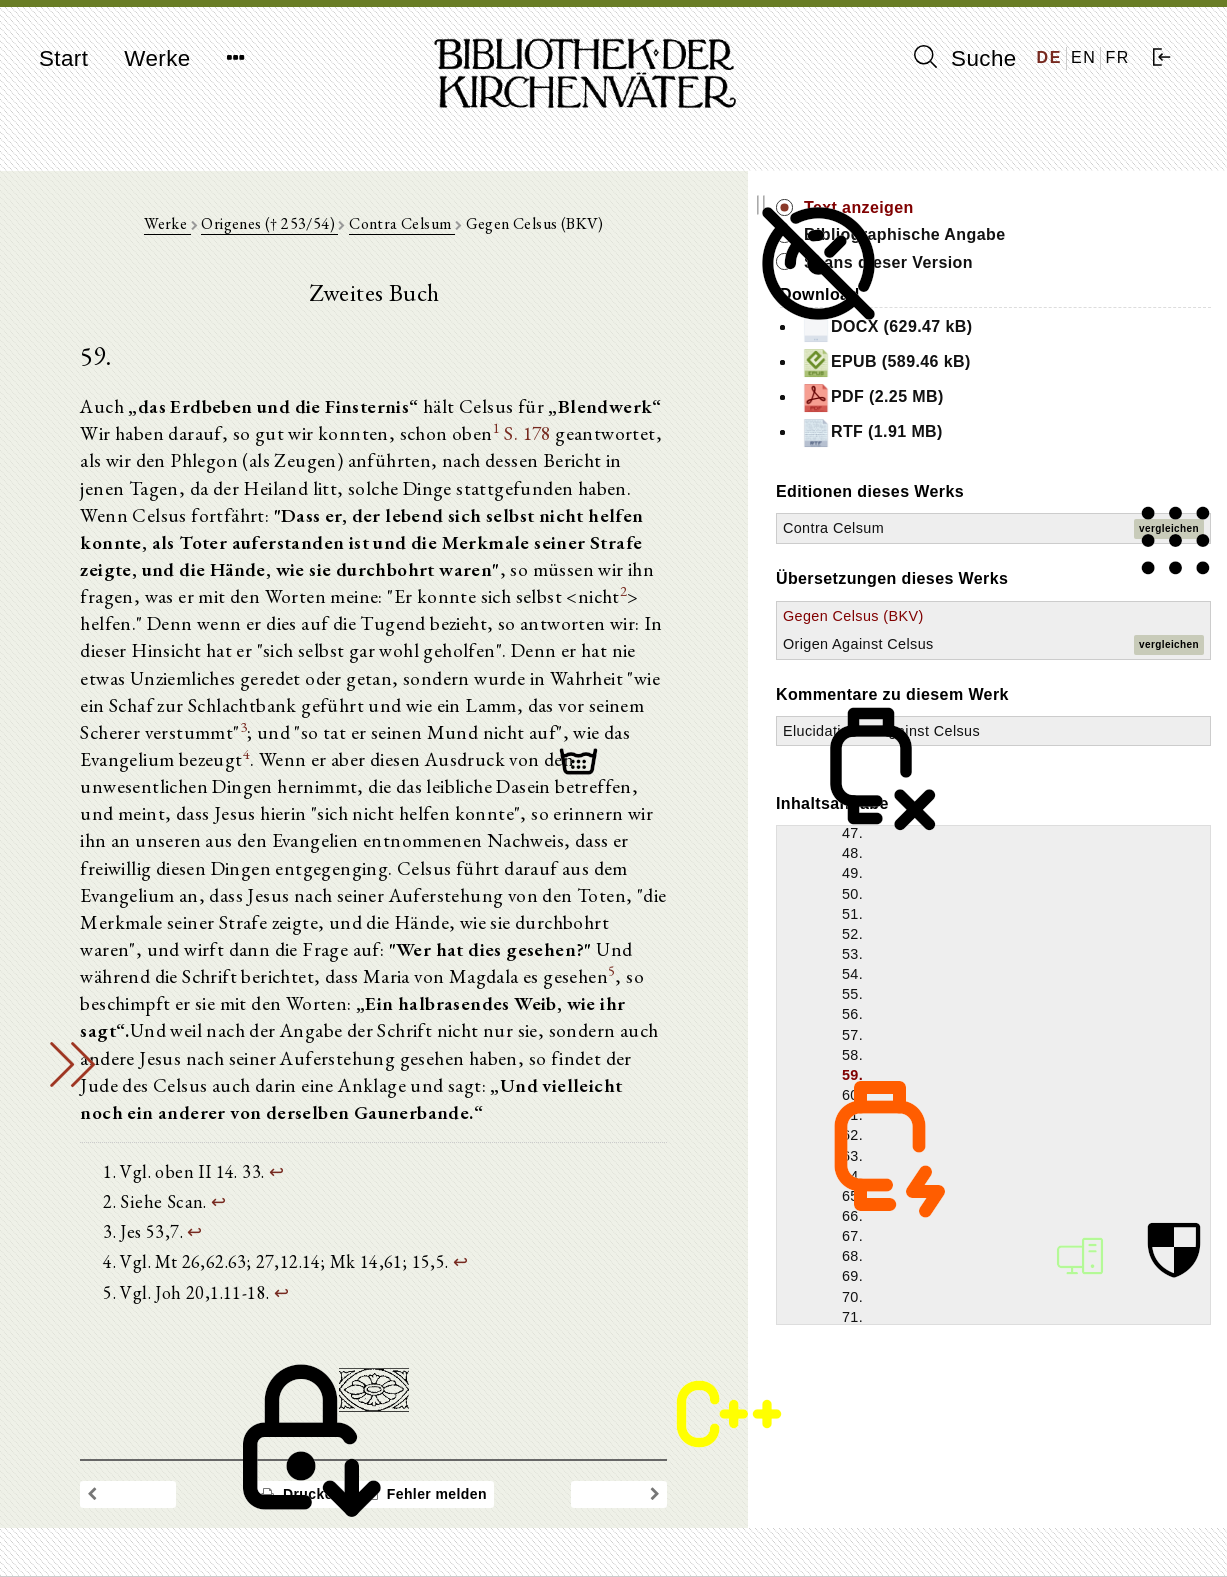 The height and width of the screenshot is (1577, 1227). I want to click on wash at high temperature (6 dots) laundry care symbol, so click(578, 761).